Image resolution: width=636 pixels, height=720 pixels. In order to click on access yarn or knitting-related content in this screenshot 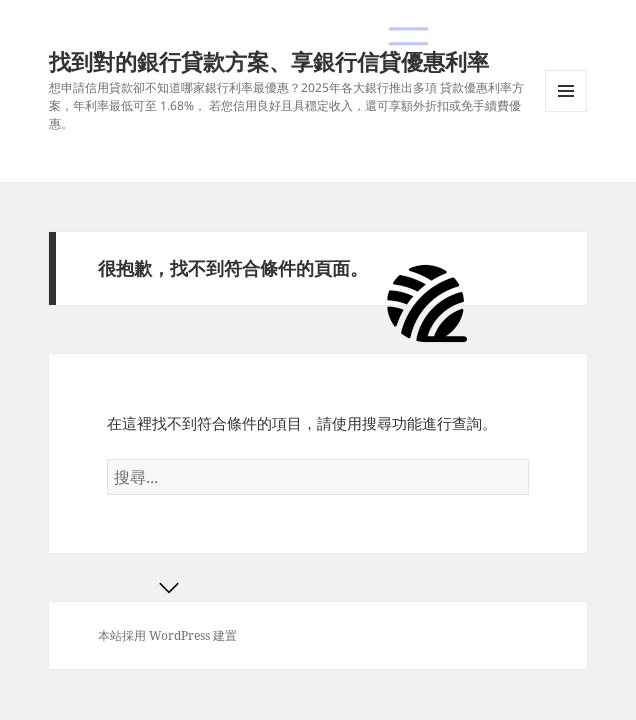, I will do `click(425, 303)`.